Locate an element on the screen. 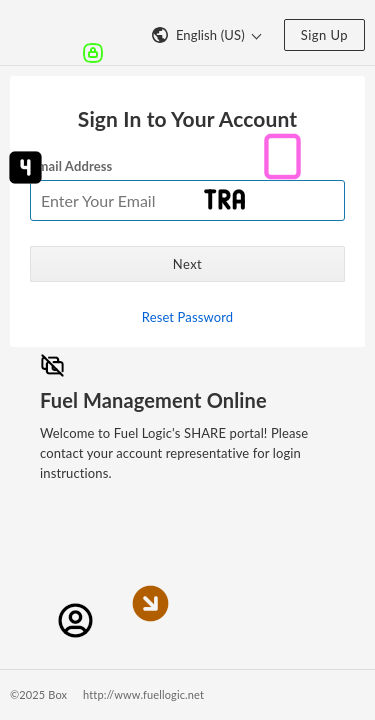  navigate to the next section diagonally is located at coordinates (150, 603).